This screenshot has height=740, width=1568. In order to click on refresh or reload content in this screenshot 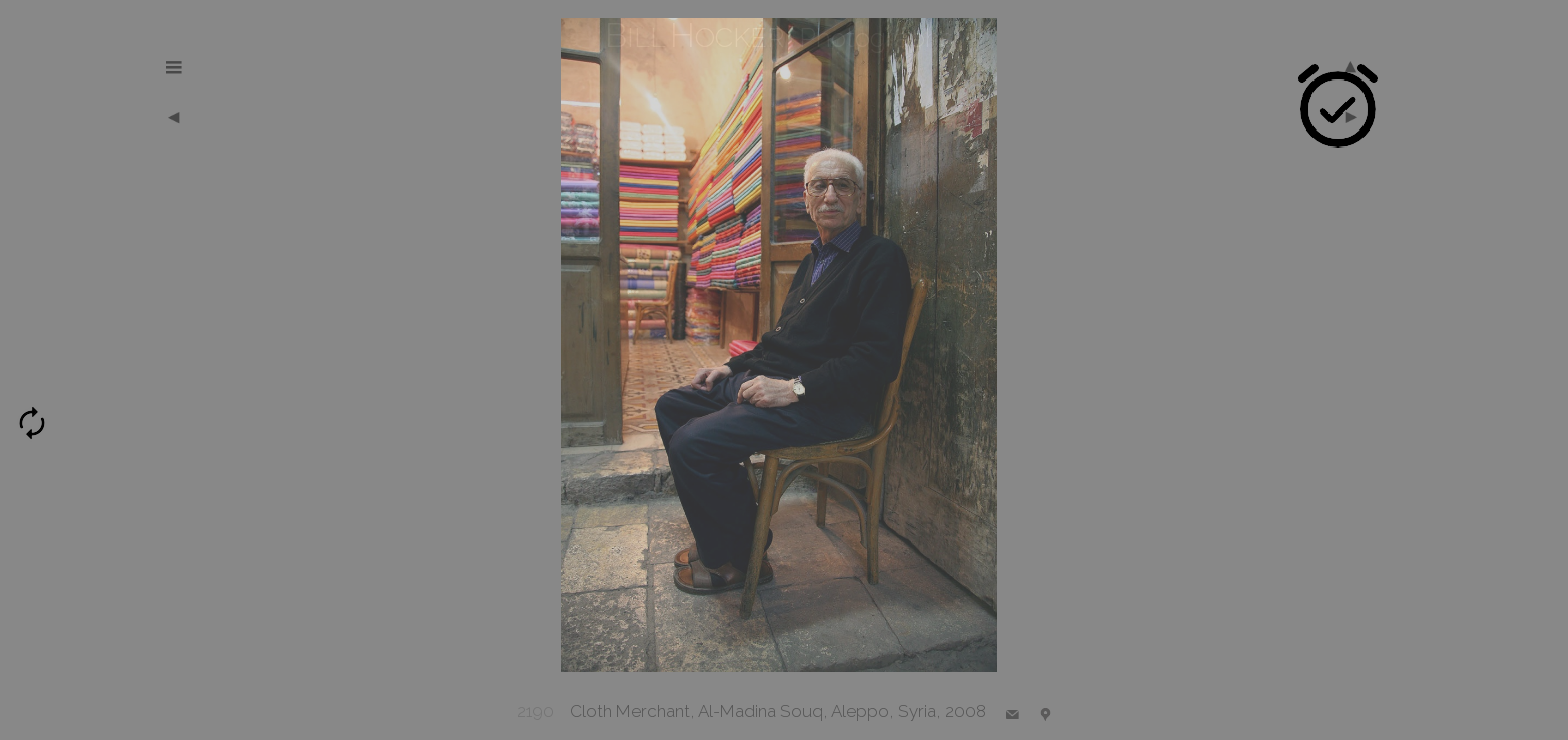, I will do `click(32, 423)`.